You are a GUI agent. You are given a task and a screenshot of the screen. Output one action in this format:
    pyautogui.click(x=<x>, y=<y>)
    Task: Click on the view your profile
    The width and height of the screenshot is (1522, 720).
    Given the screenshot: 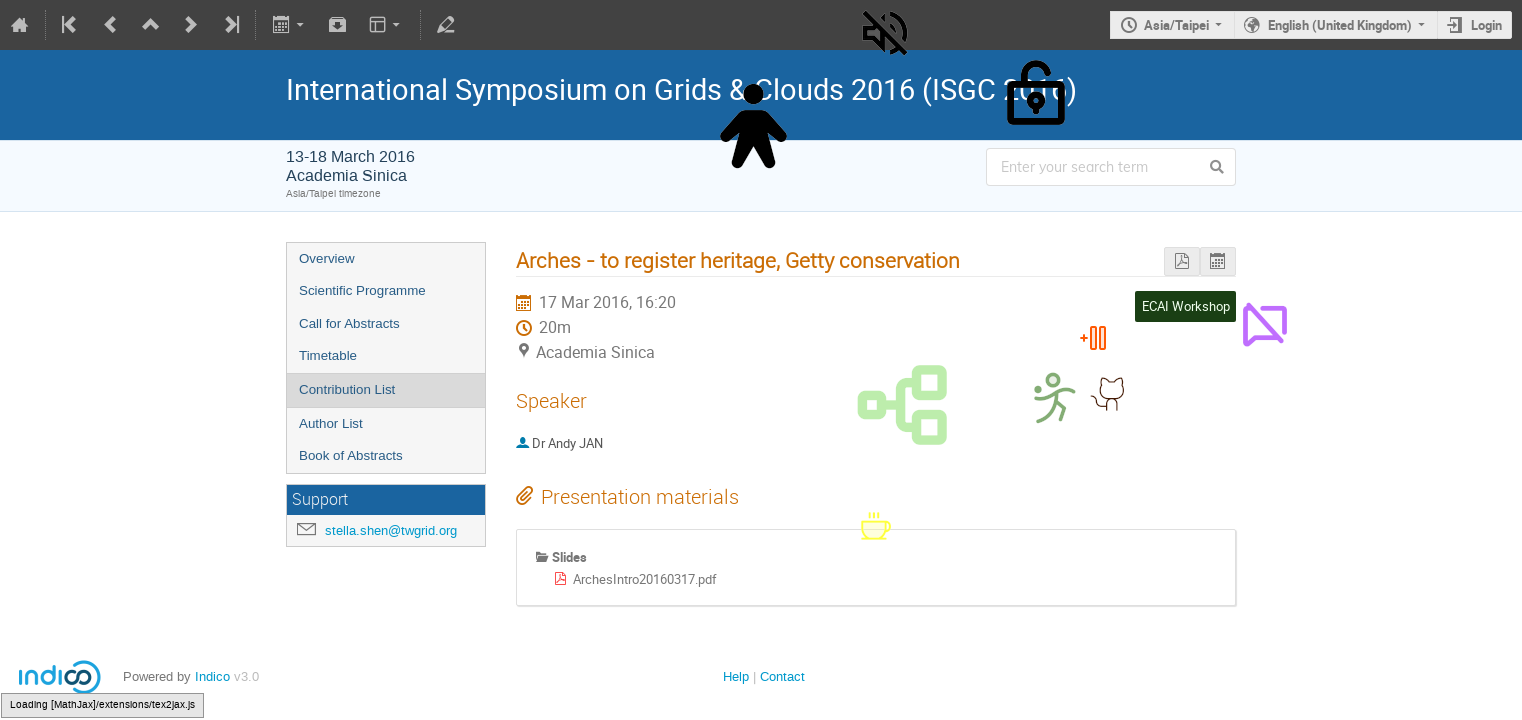 What is the action you would take?
    pyautogui.click(x=753, y=127)
    